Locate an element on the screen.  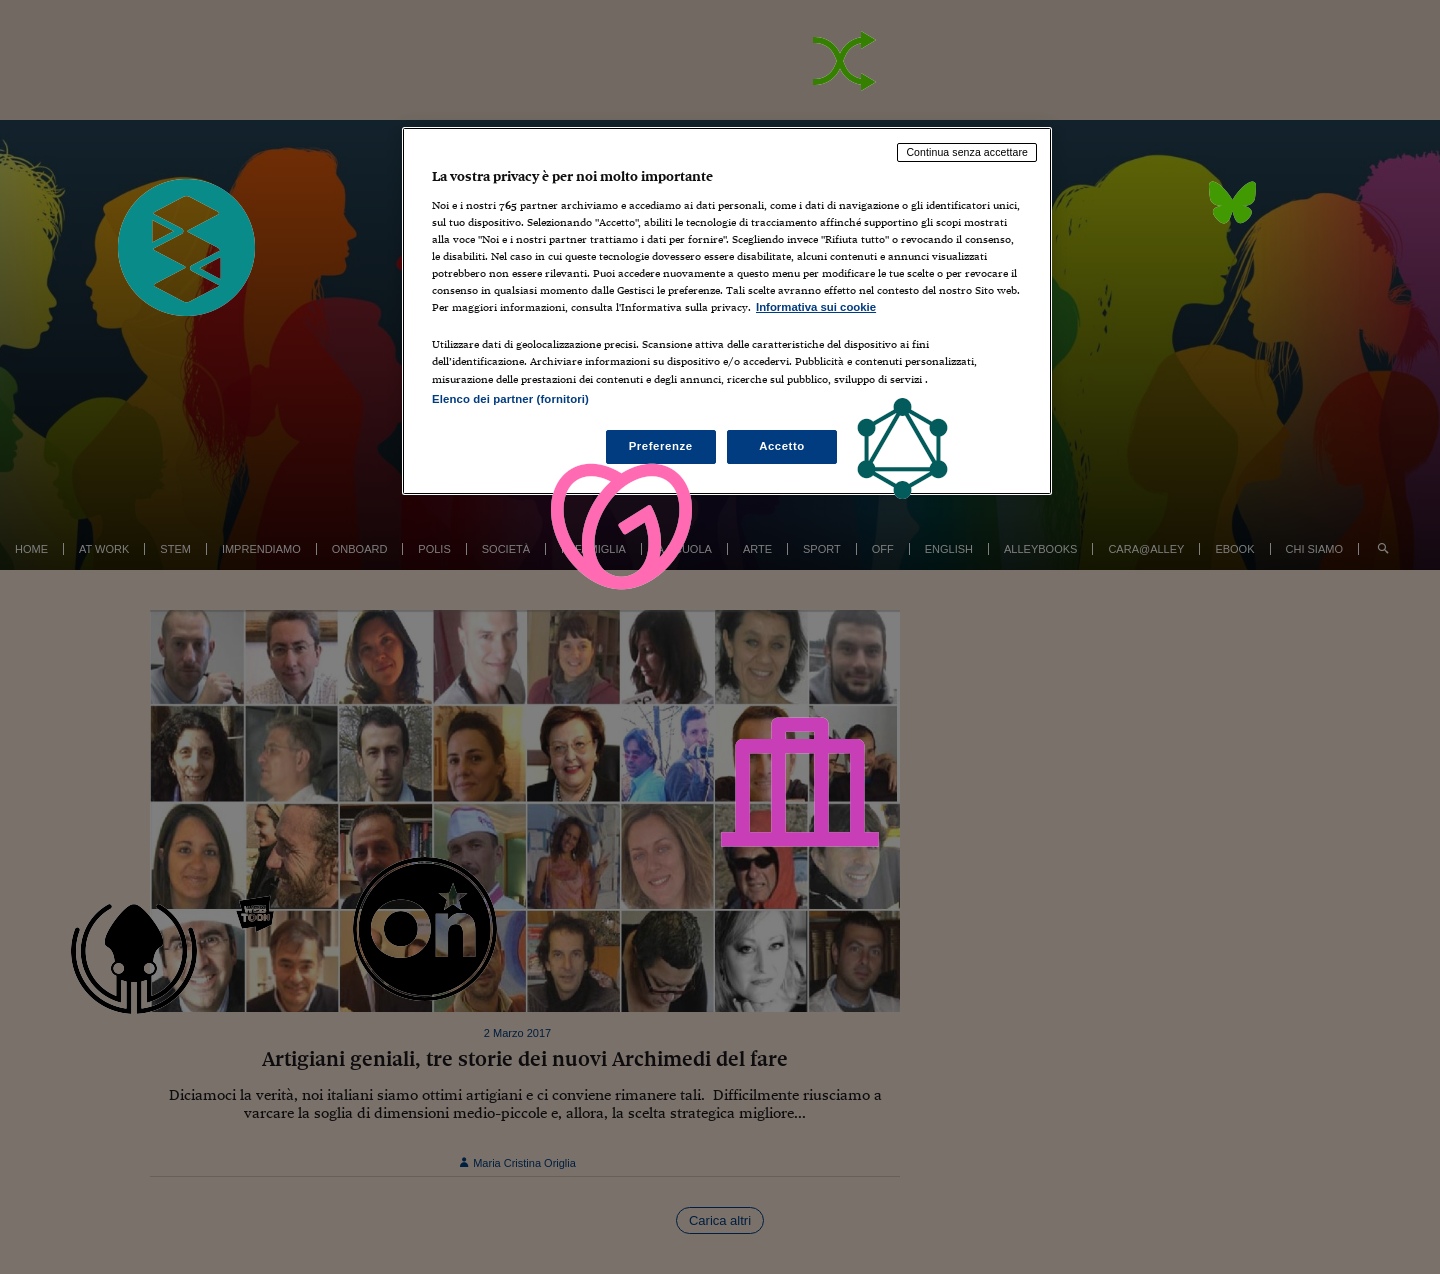
visit GoDaddy website or services is located at coordinates (621, 526).